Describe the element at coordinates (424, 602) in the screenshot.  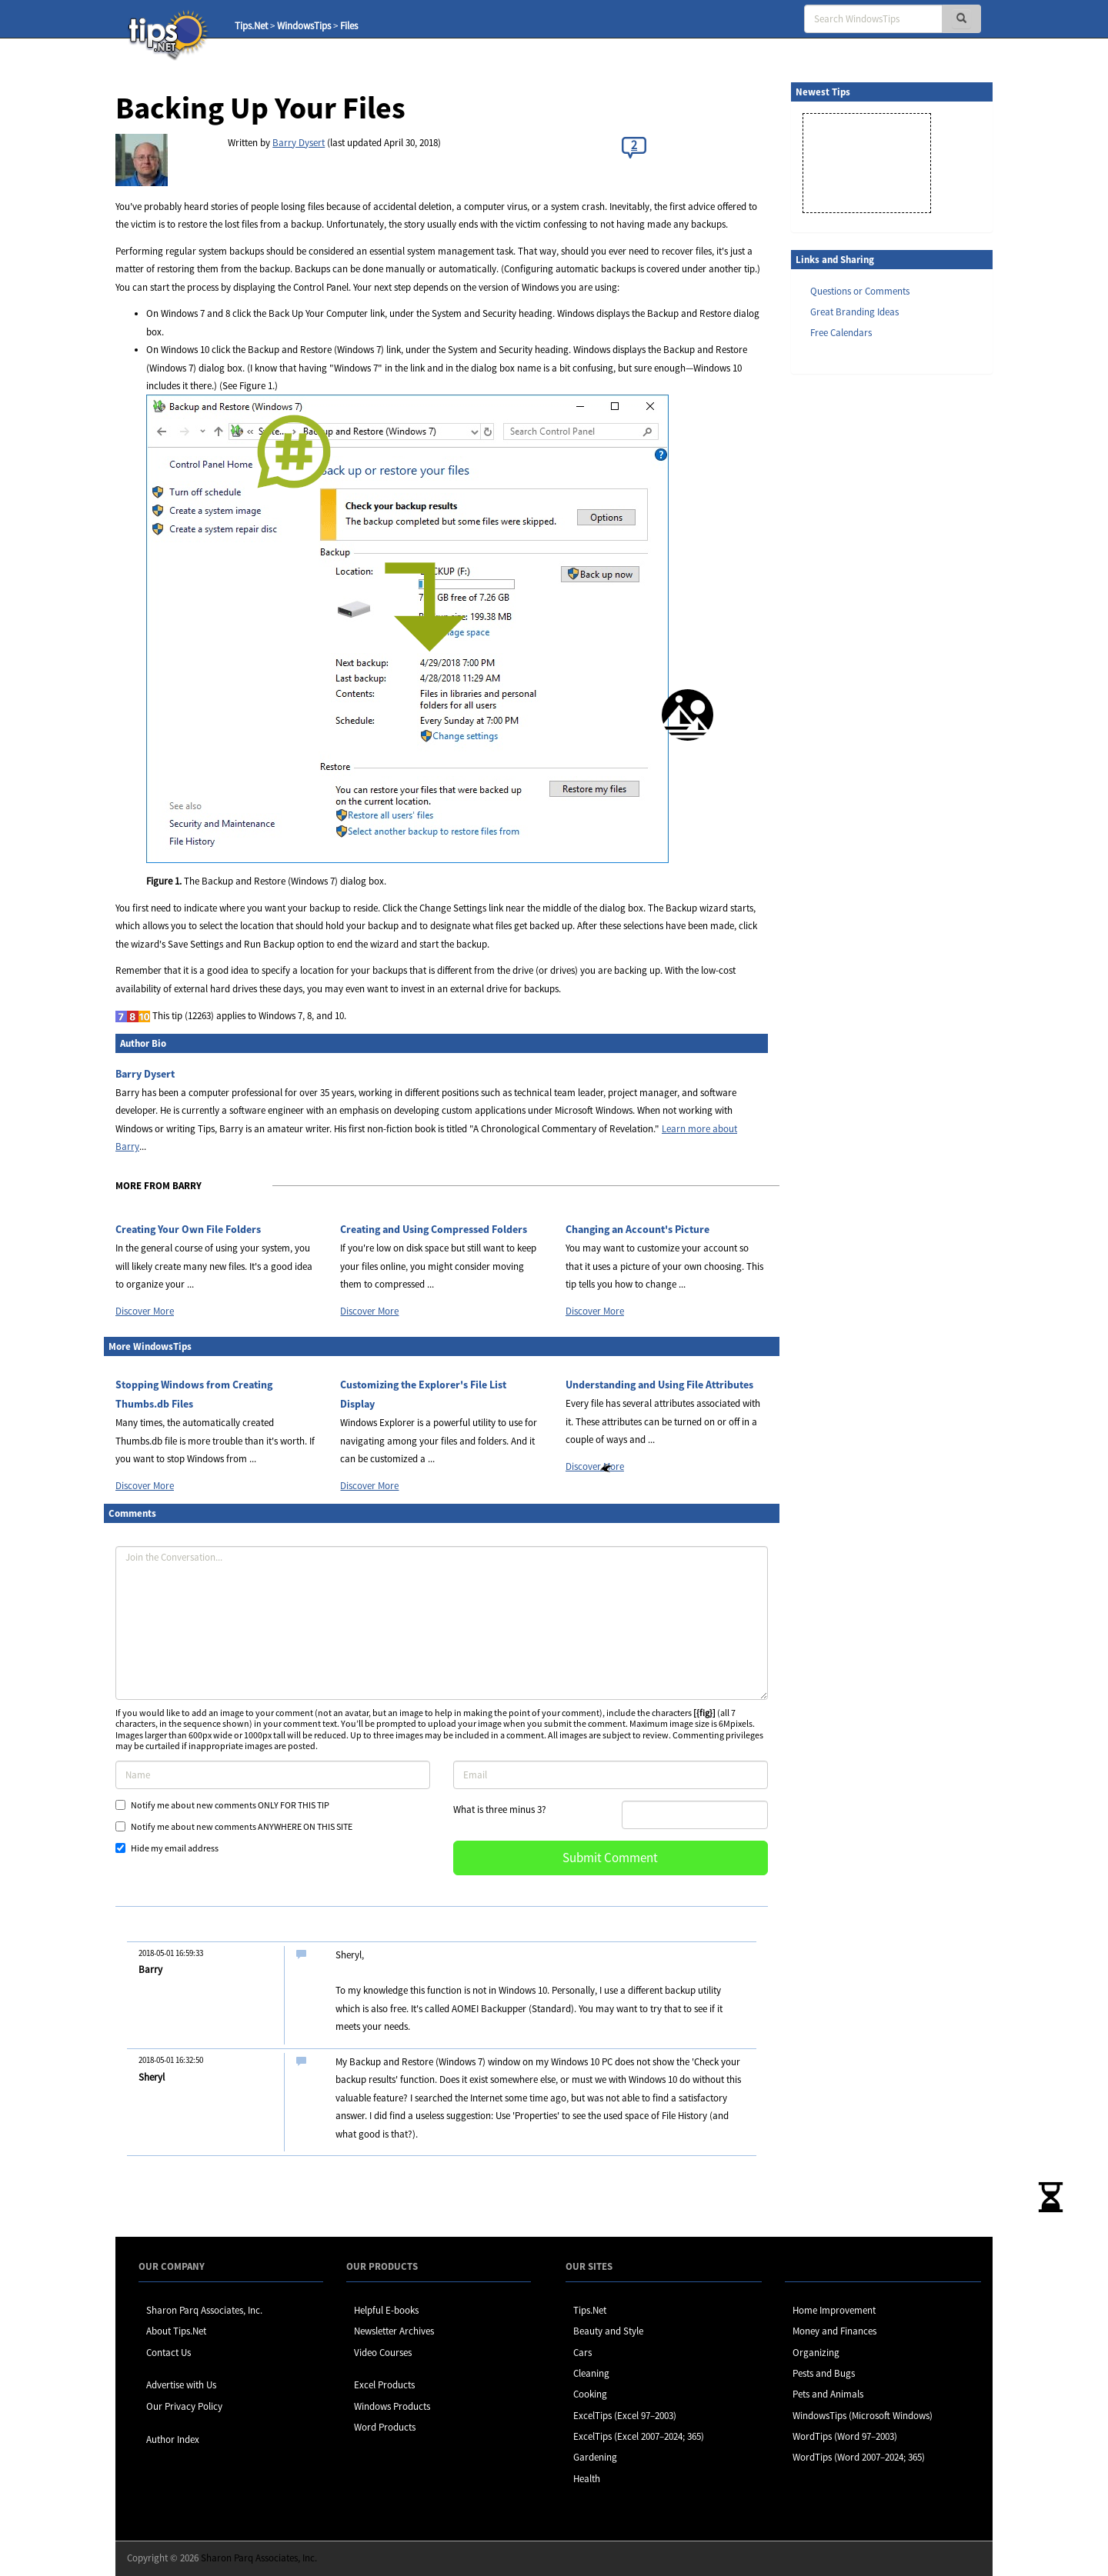
I see `indicates a right-then-down navigation path` at that location.